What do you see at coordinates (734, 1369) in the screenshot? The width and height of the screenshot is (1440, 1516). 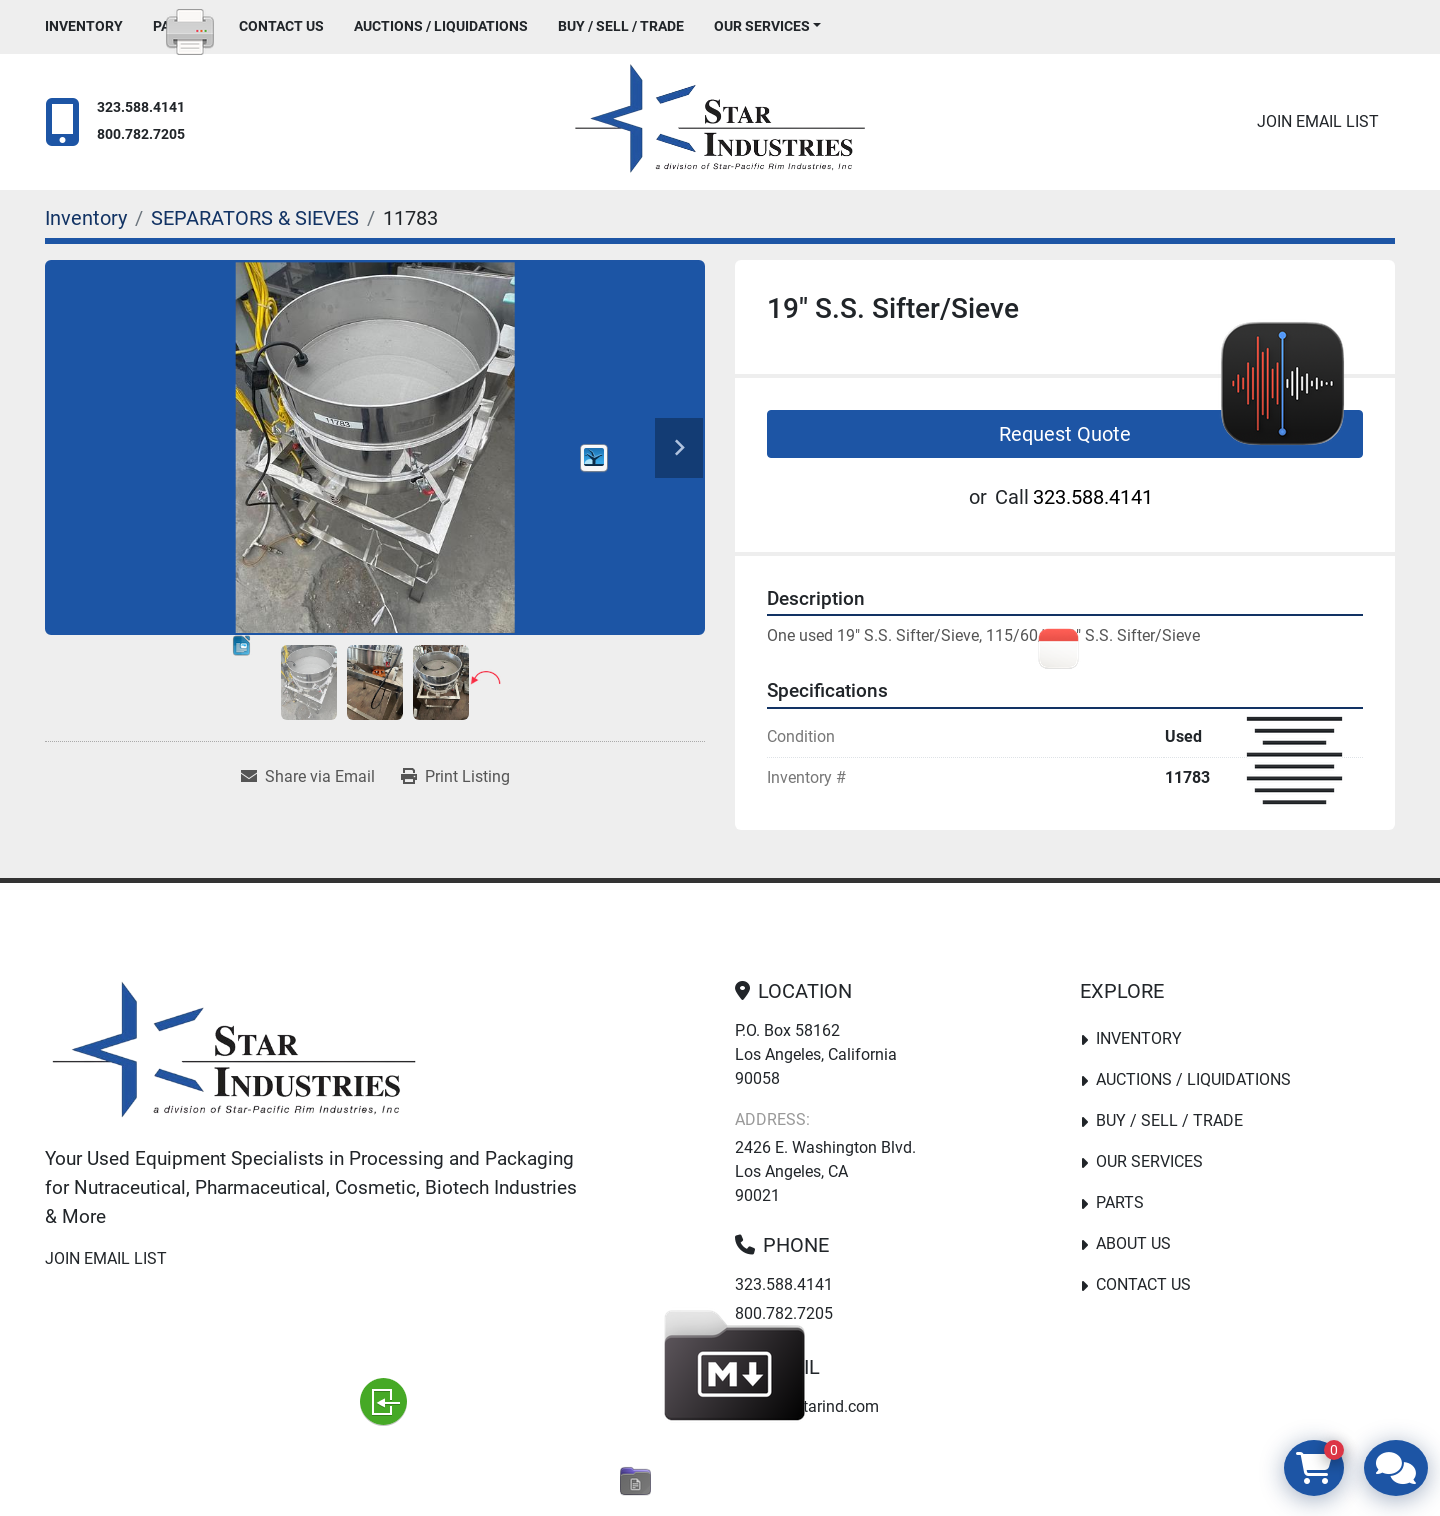 I see `folder containing markdown files` at bounding box center [734, 1369].